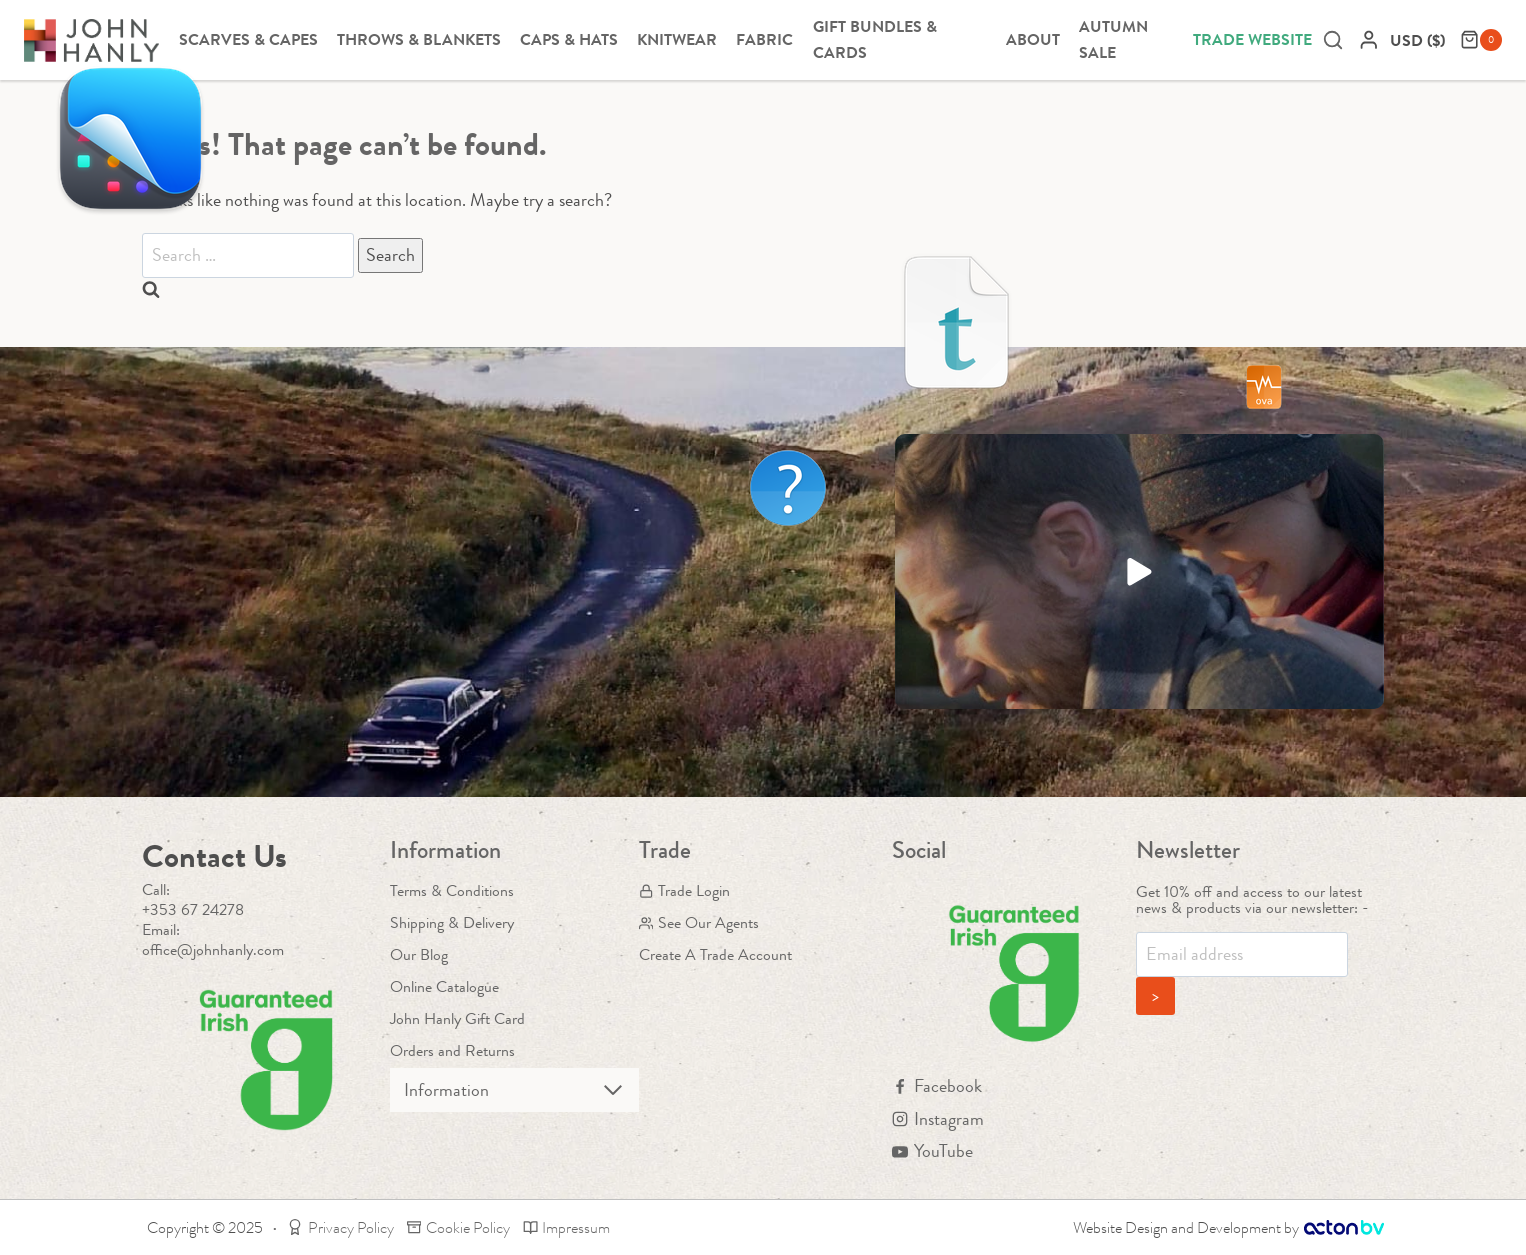 This screenshot has width=1526, height=1255. I want to click on access help documentation, so click(788, 488).